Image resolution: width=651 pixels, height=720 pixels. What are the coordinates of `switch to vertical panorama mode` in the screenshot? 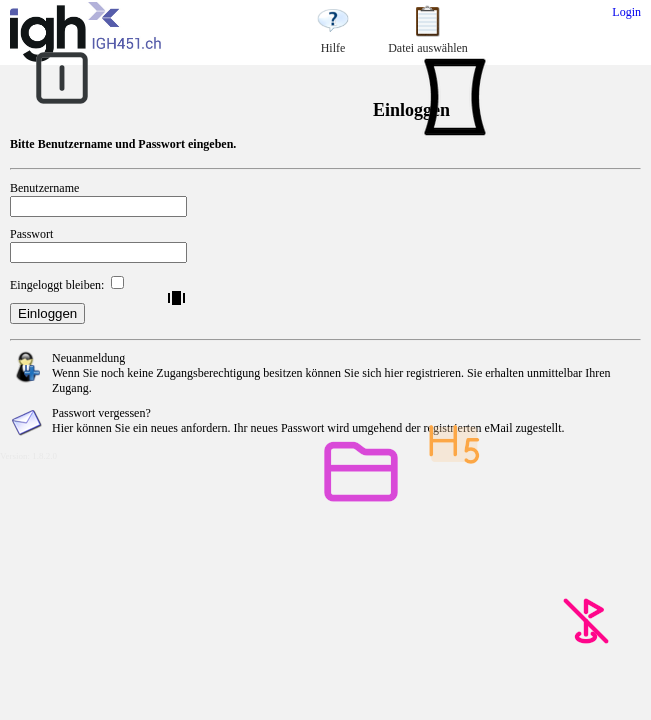 It's located at (455, 97).